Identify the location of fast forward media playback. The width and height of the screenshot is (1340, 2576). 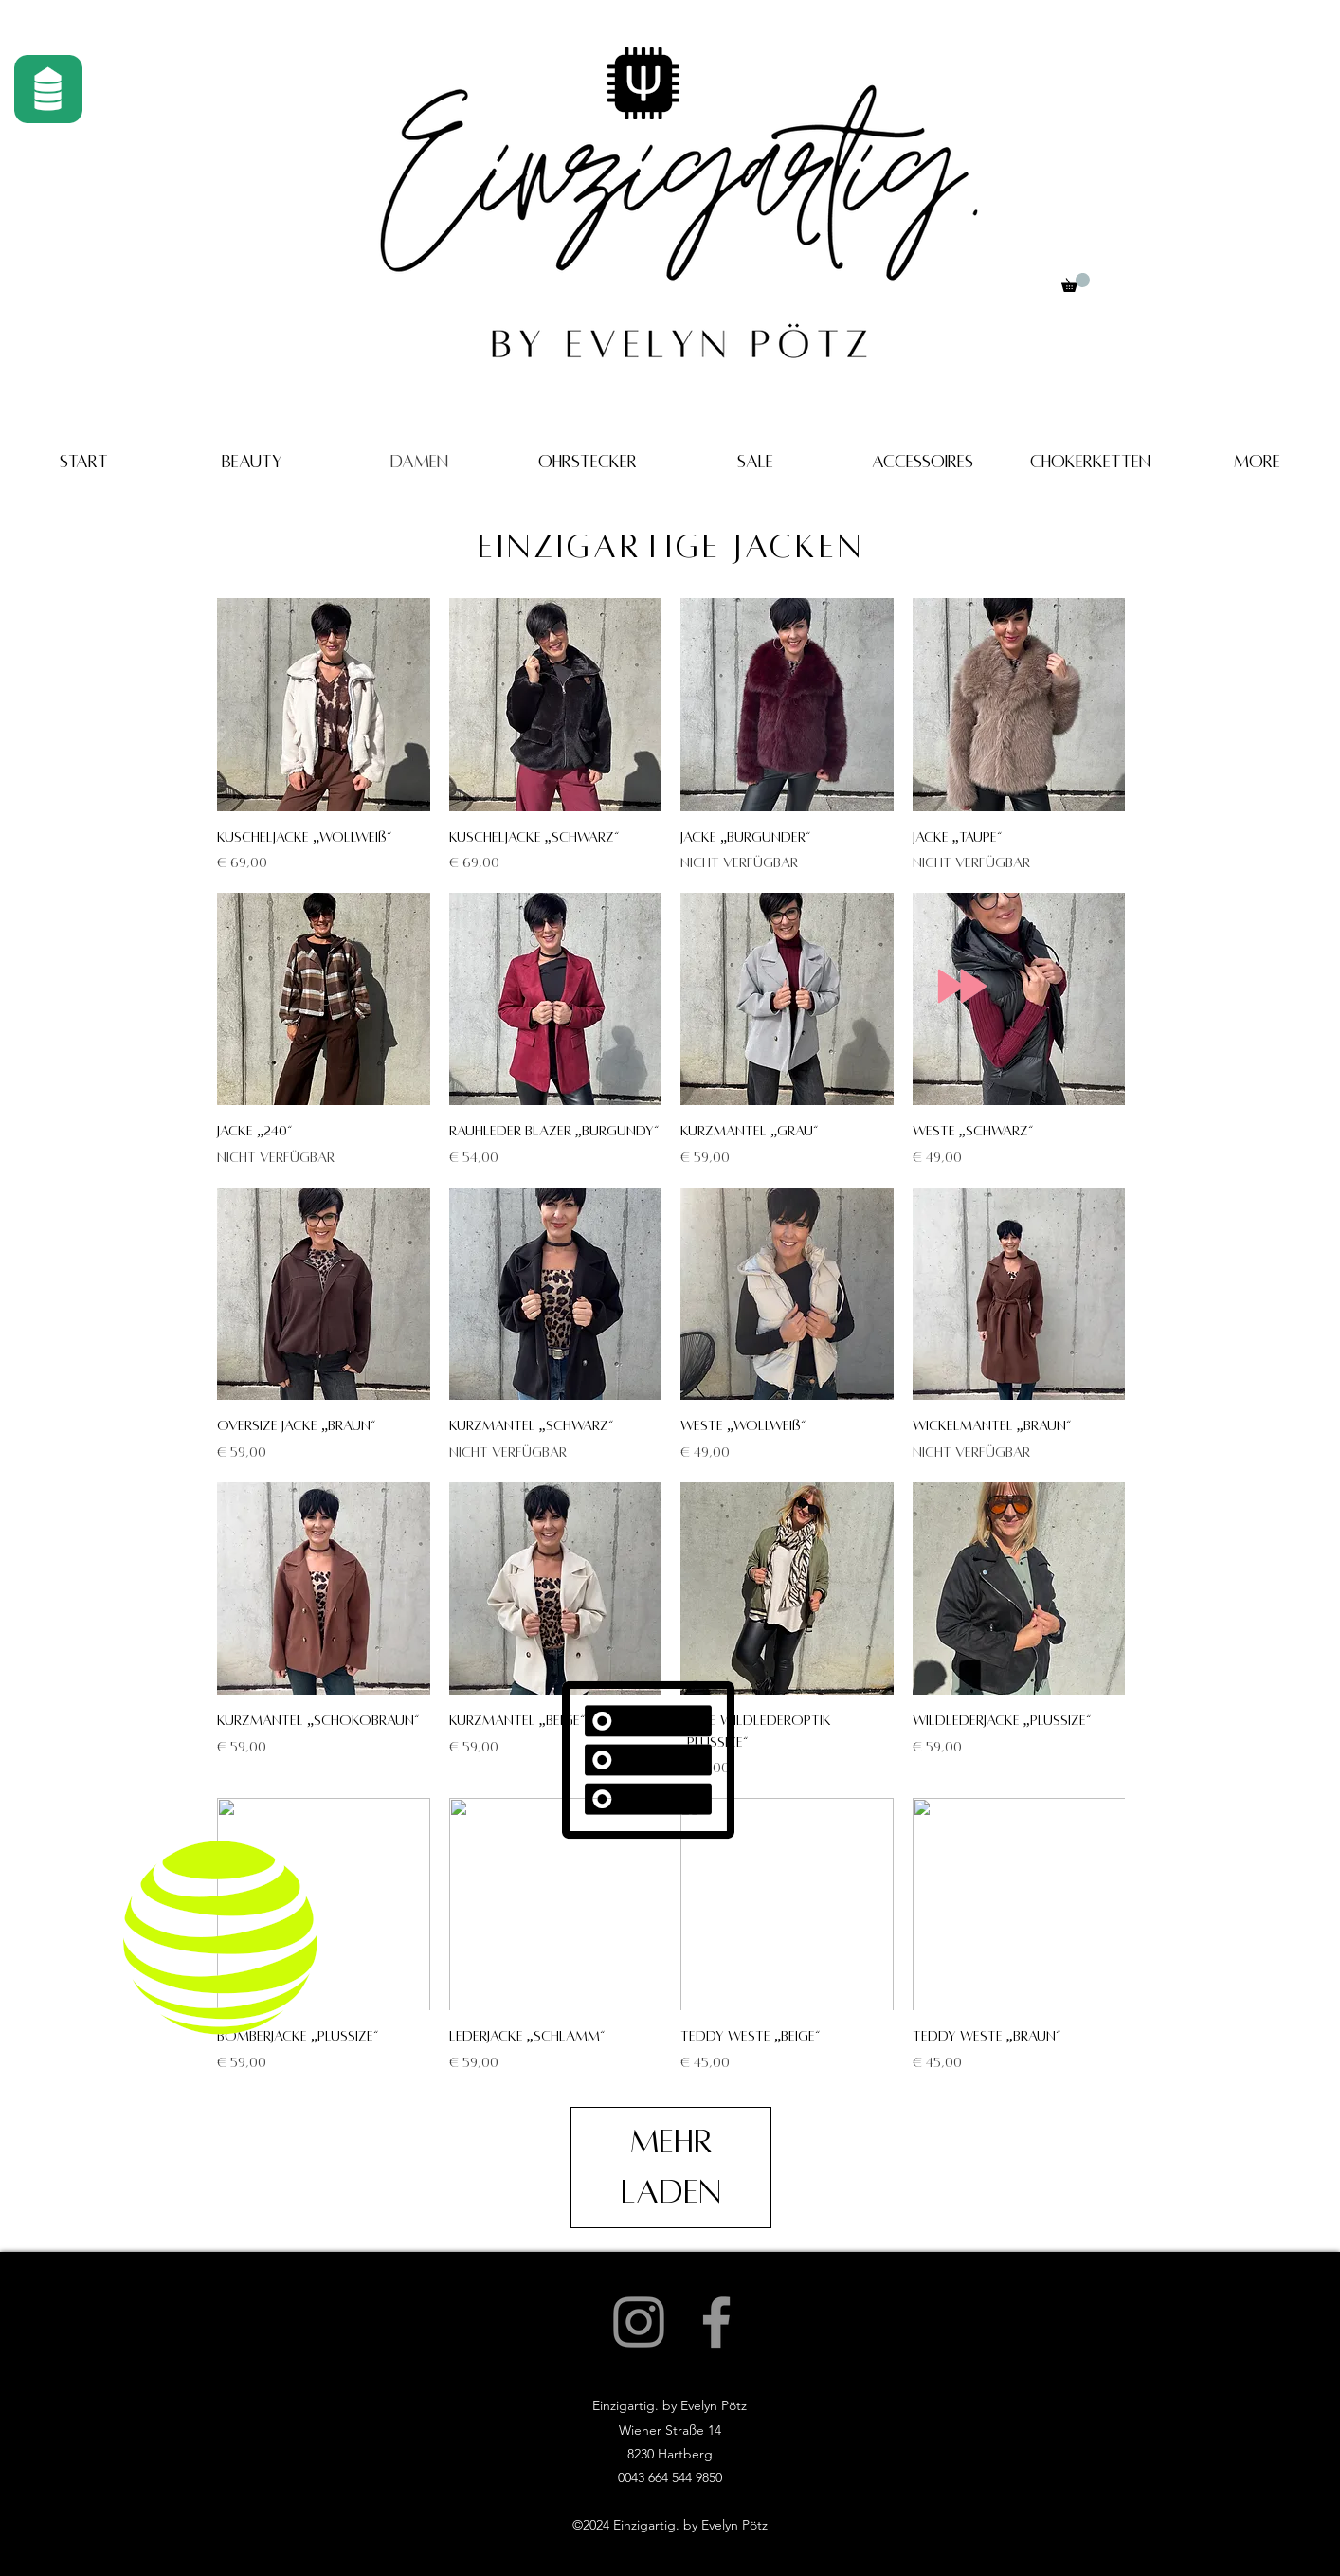
(960, 986).